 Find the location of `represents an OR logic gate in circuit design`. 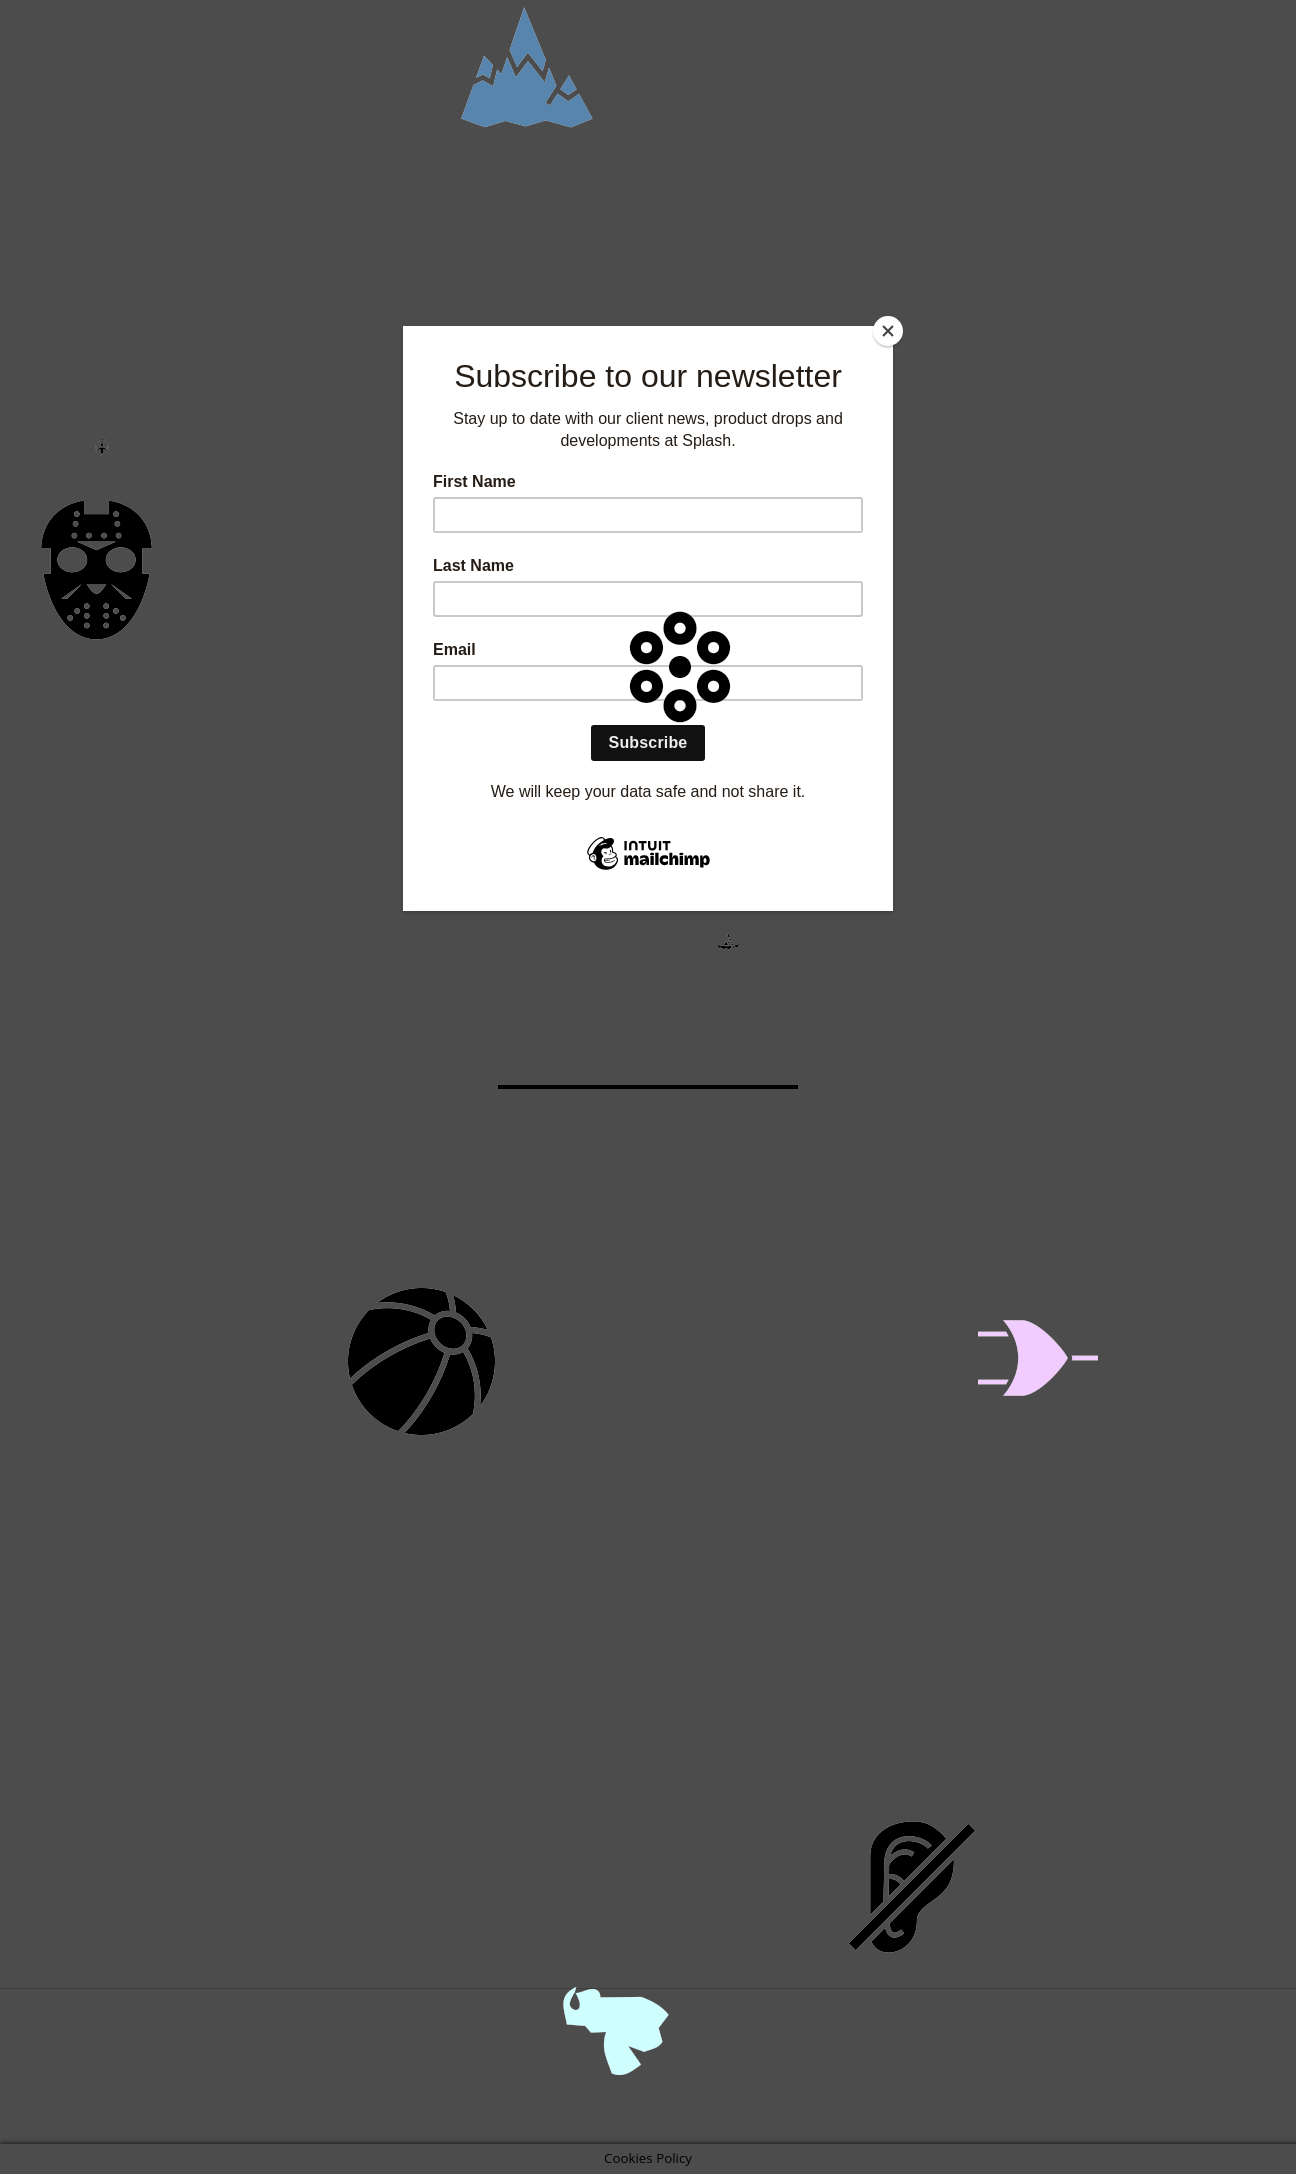

represents an OR logic gate in circuit design is located at coordinates (1038, 1358).